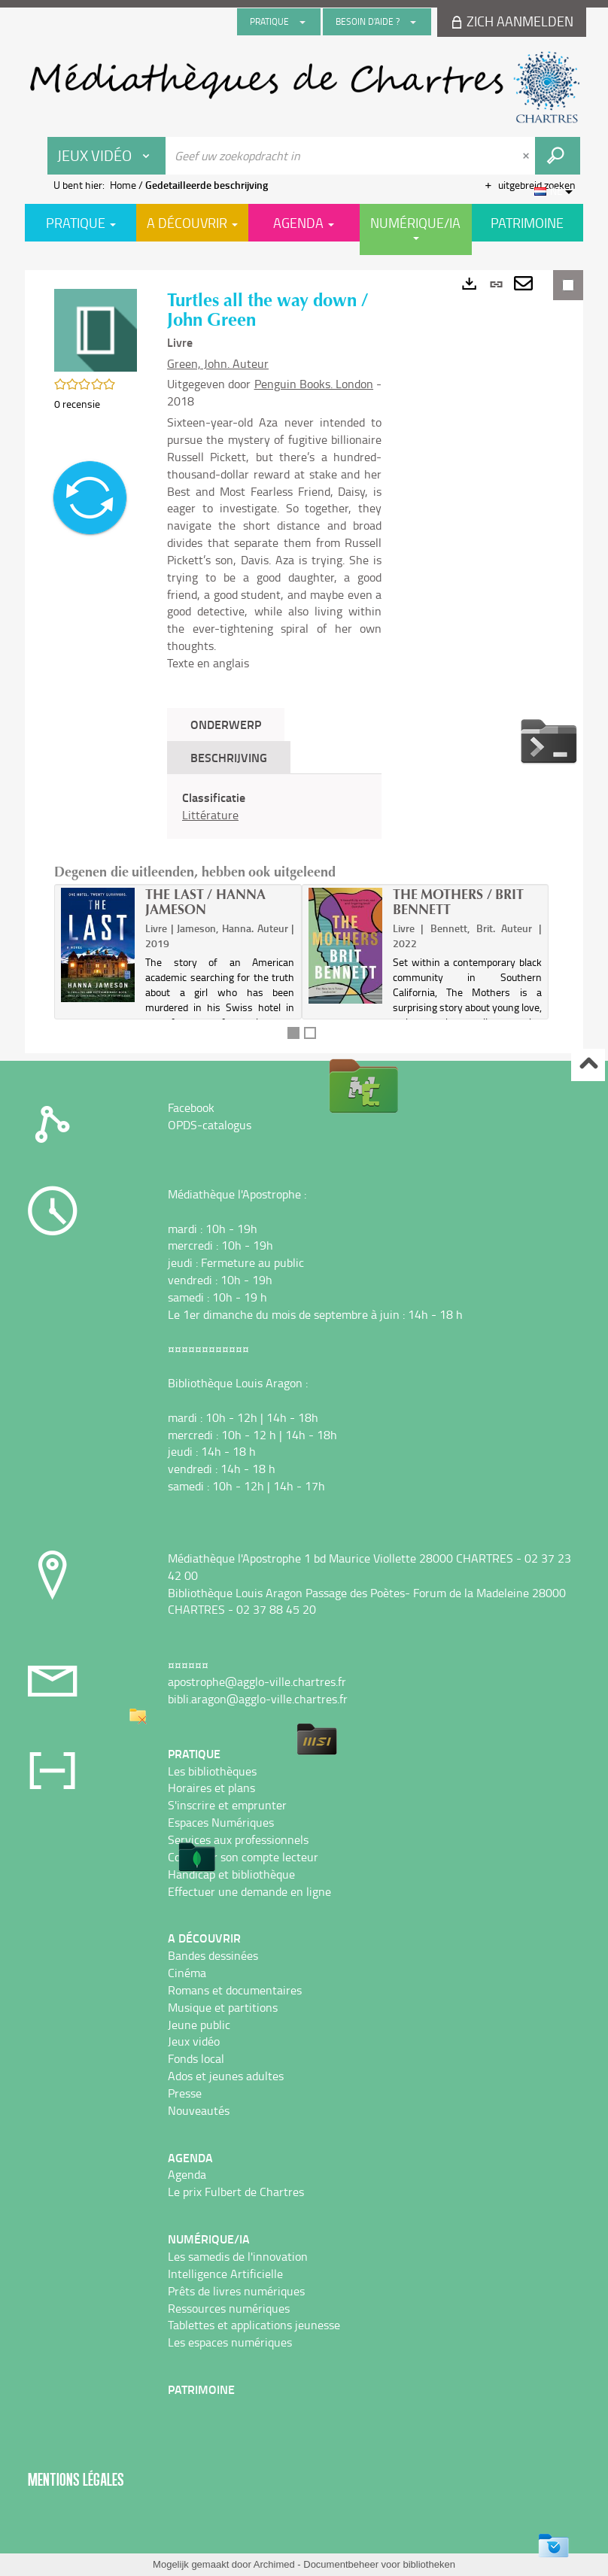 This screenshot has width=608, height=2576. I want to click on open microsoft kaizala files folder, so click(553, 2546).